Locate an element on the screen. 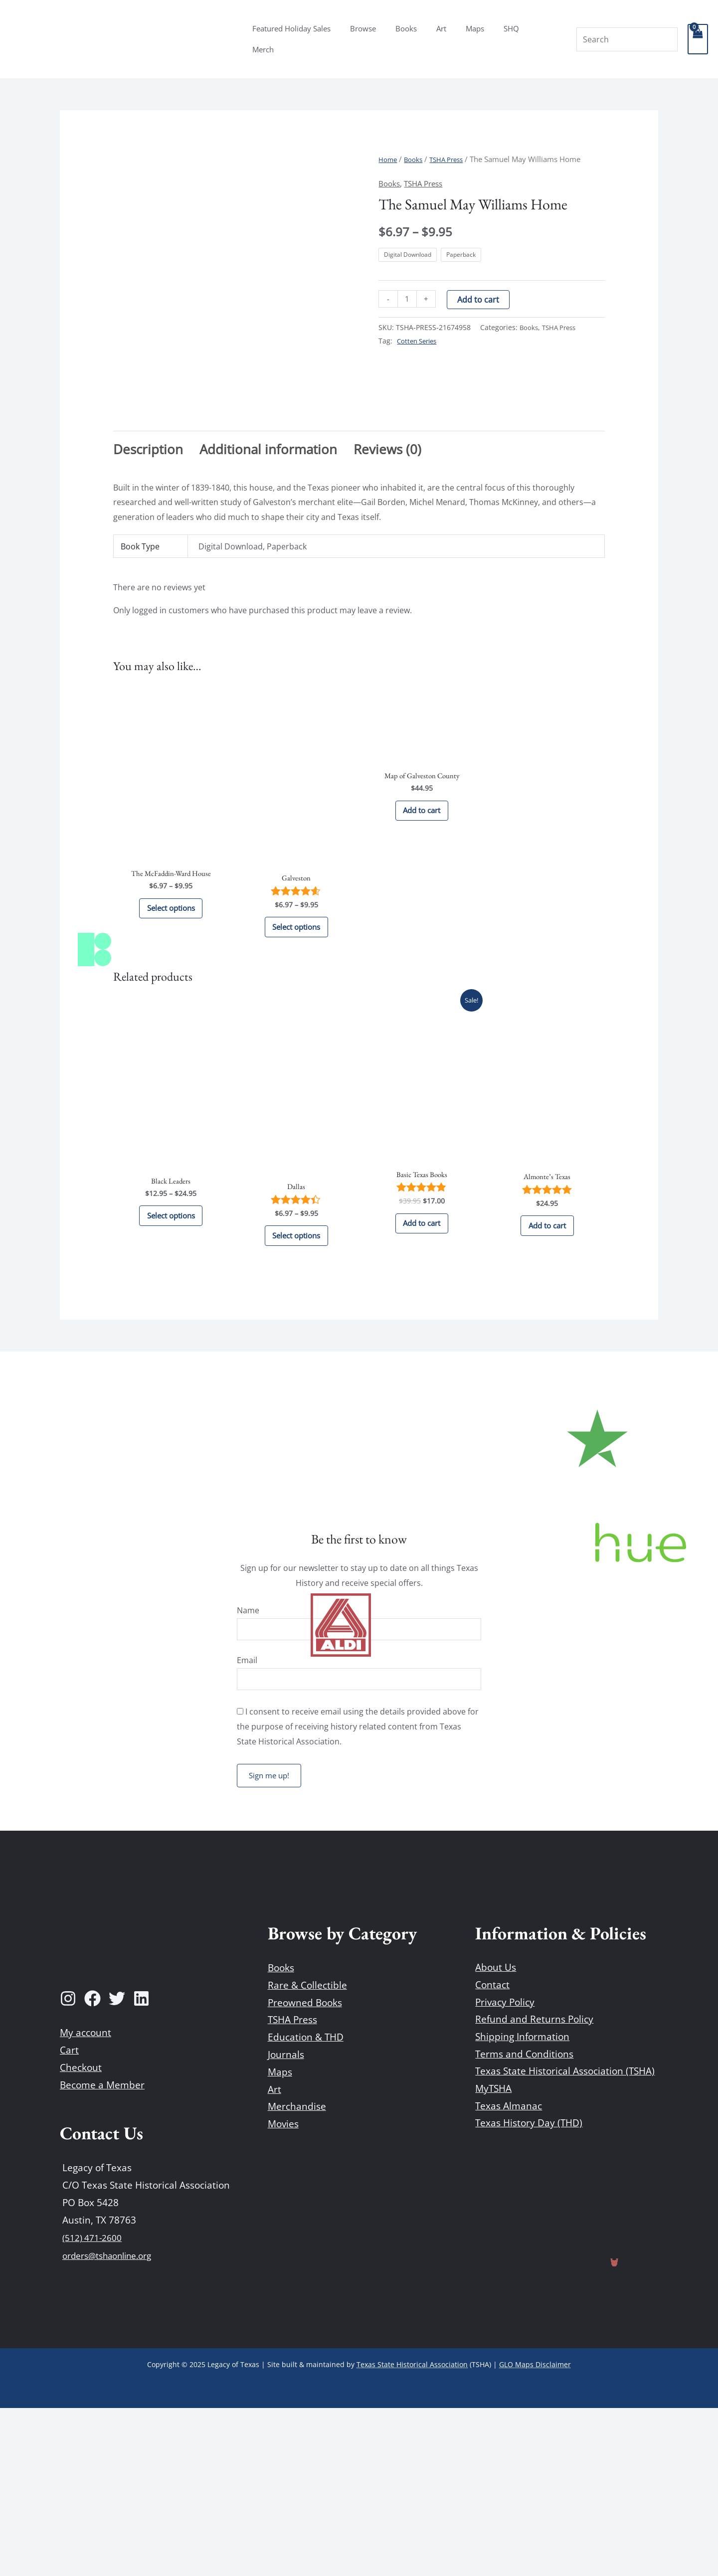  turso database service logo is located at coordinates (614, 2262).